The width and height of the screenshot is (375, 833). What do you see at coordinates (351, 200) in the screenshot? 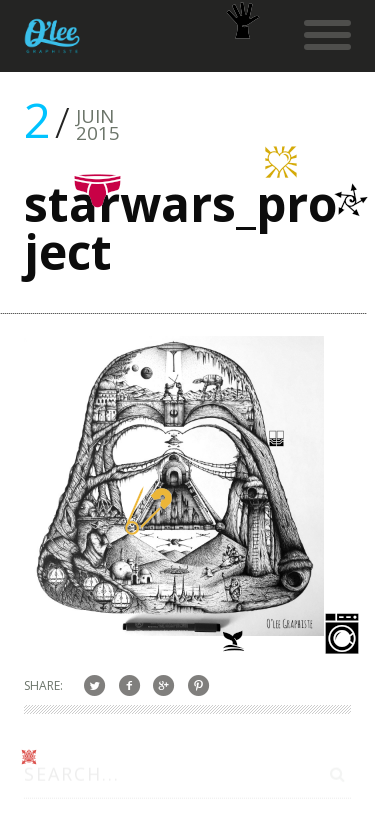
I see `indicates chaos or randomness effect` at bounding box center [351, 200].